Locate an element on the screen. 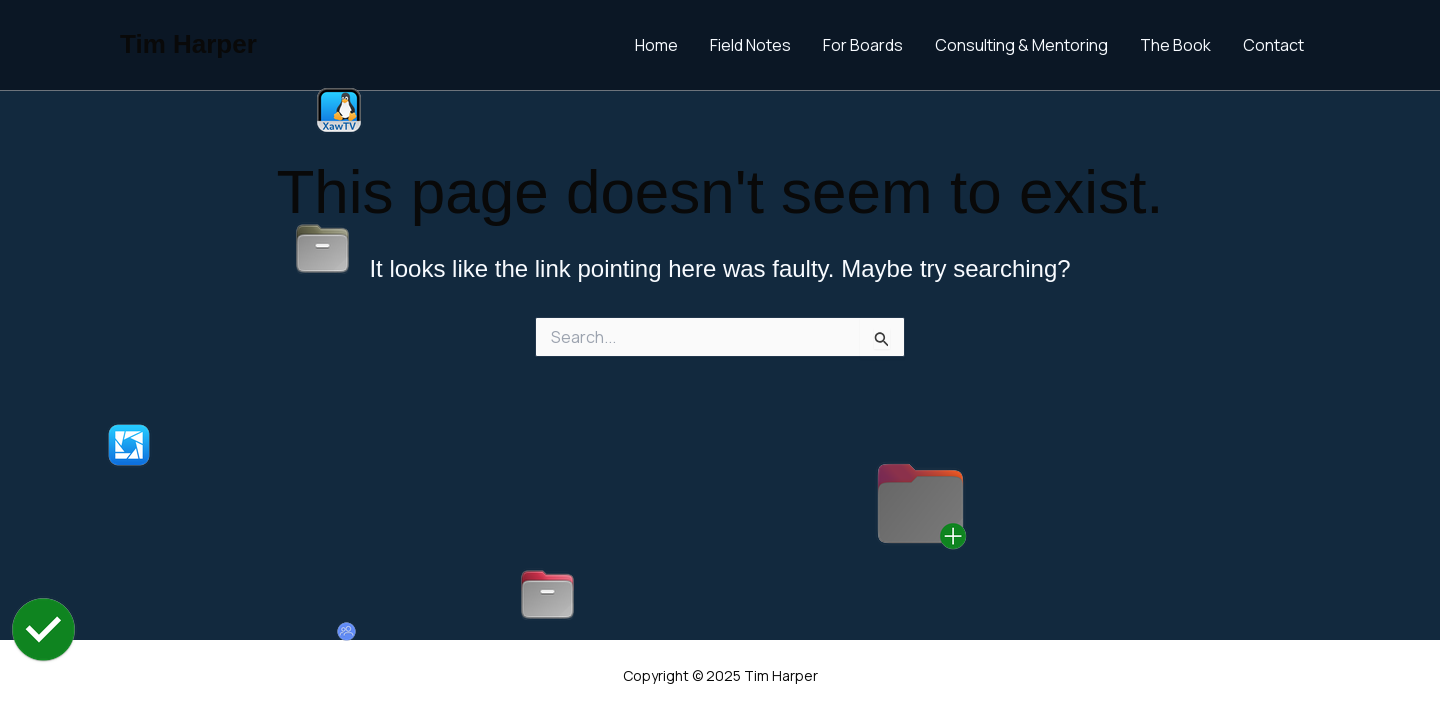  create a new folder is located at coordinates (920, 503).